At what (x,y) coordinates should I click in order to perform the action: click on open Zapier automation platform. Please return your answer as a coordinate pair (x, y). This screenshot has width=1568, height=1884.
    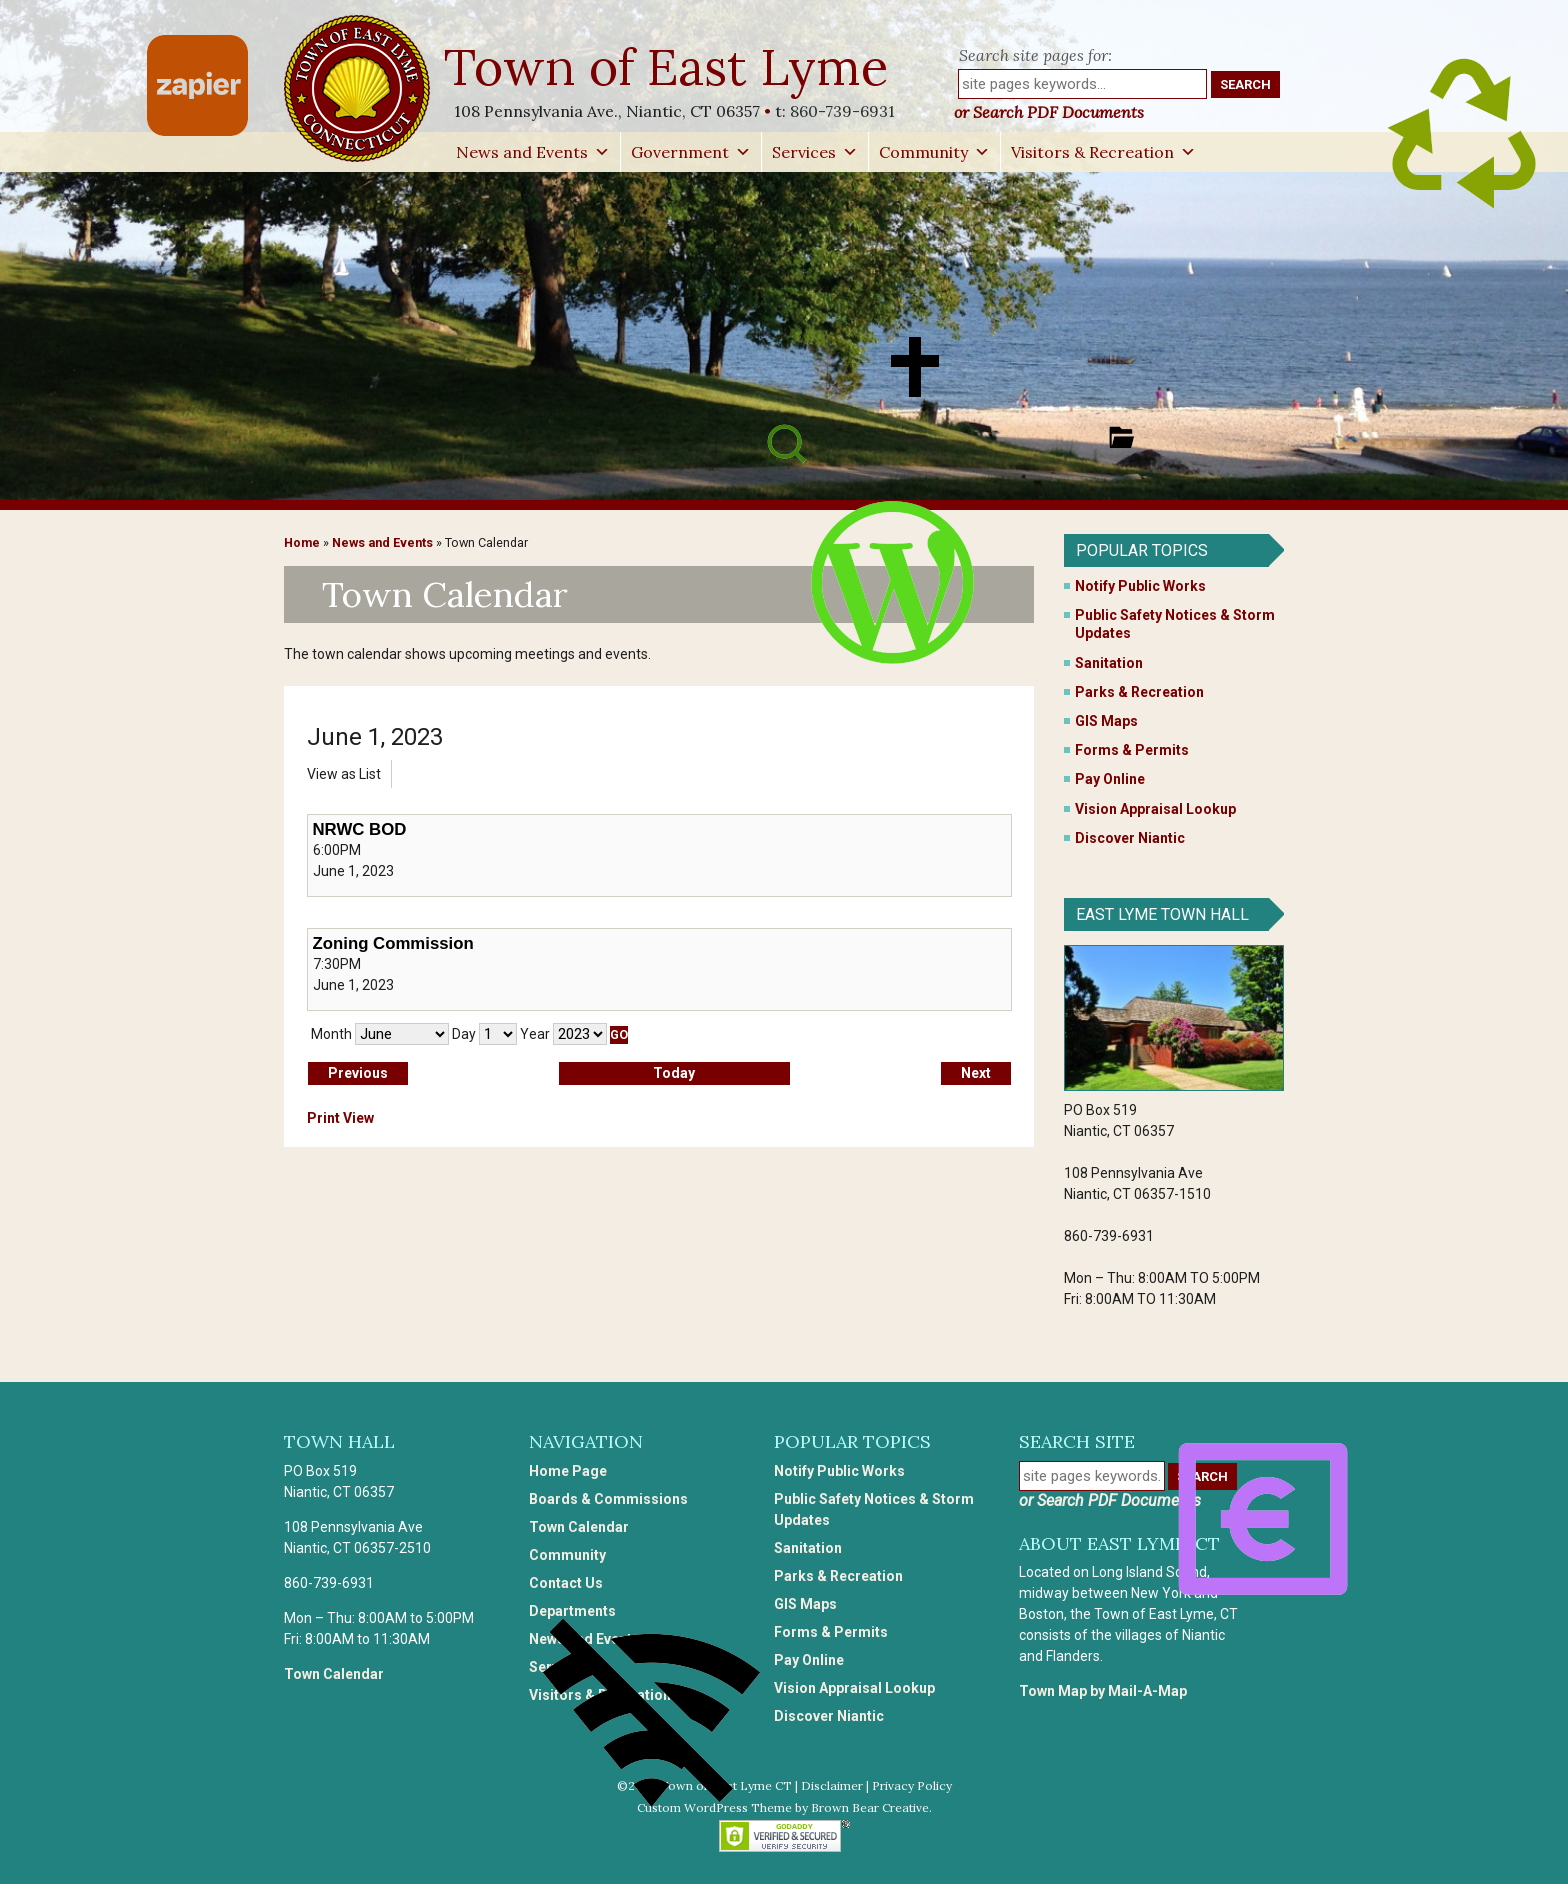
    Looking at the image, I should click on (197, 85).